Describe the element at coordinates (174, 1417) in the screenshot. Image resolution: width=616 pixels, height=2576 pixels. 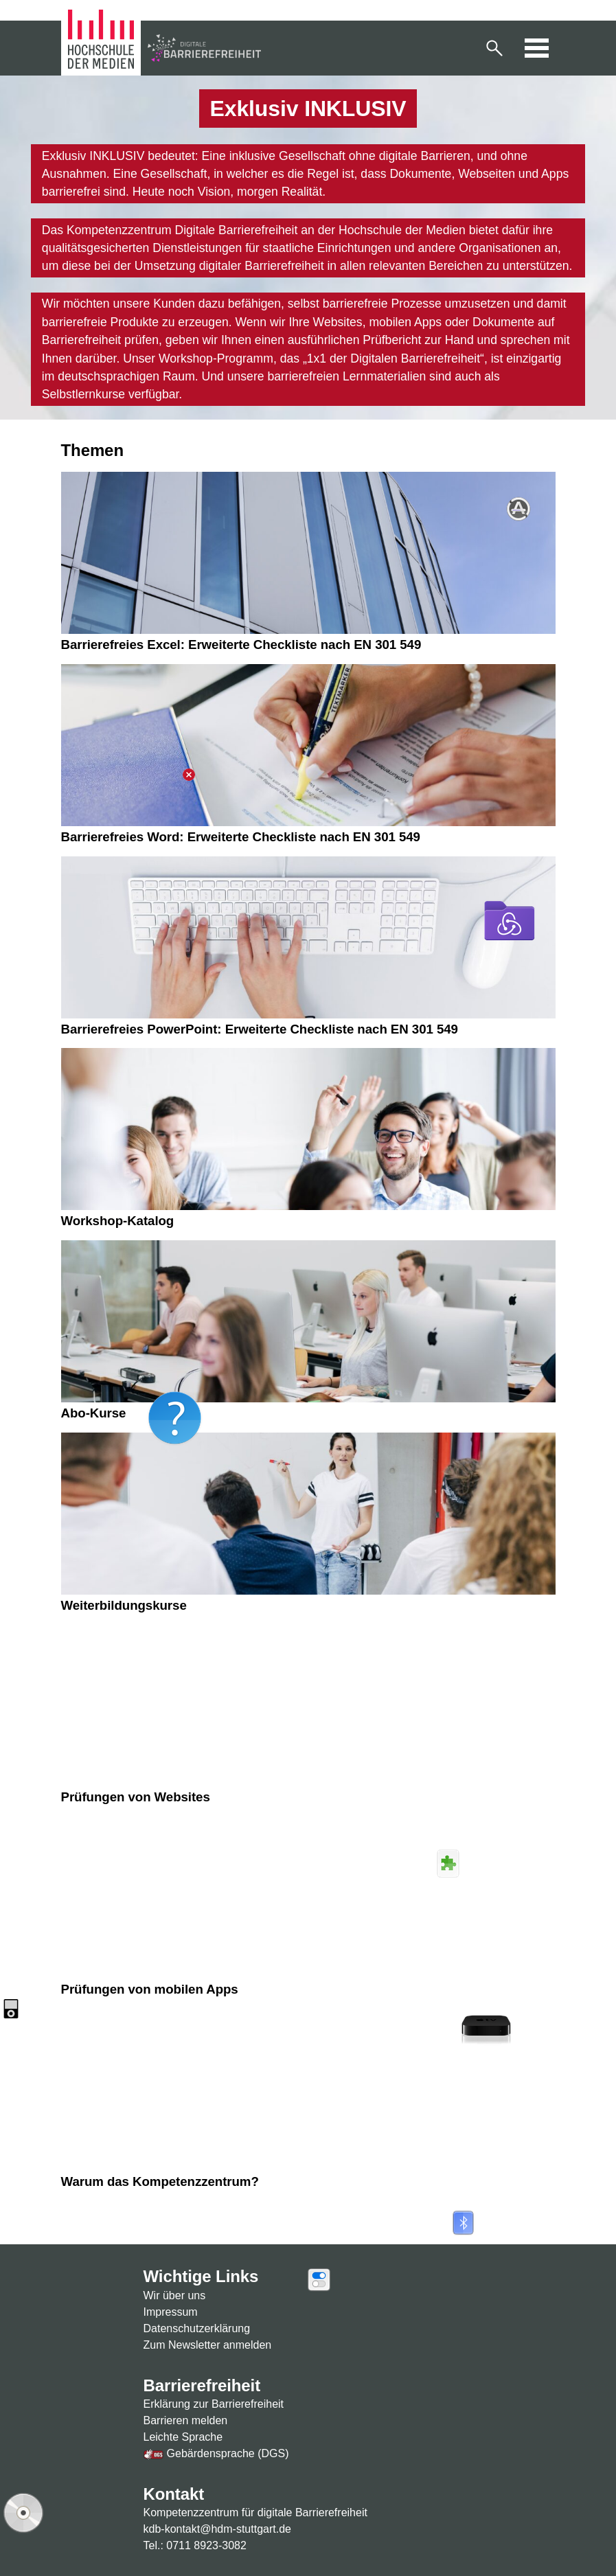
I see `access help documentation` at that location.